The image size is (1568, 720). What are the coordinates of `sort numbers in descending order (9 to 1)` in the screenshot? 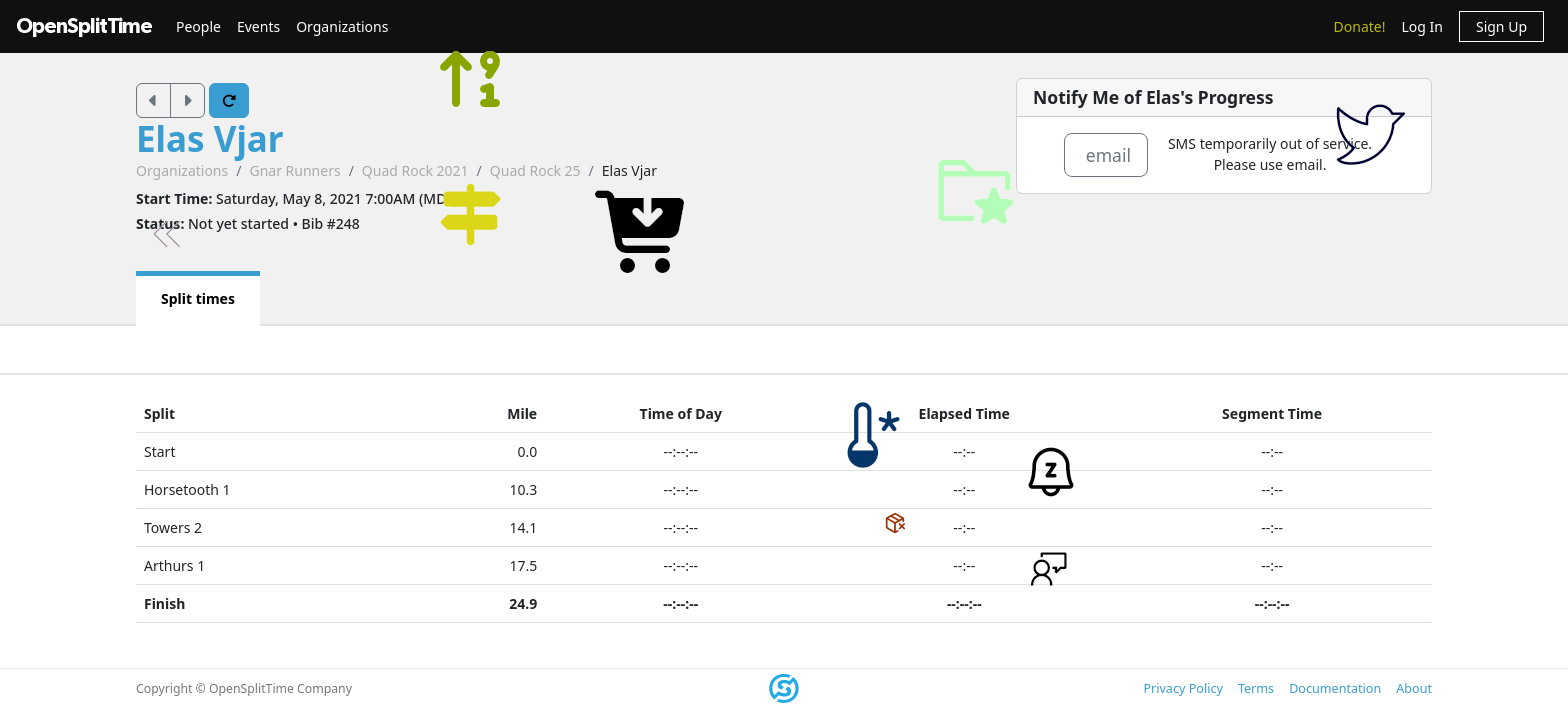 It's located at (472, 79).